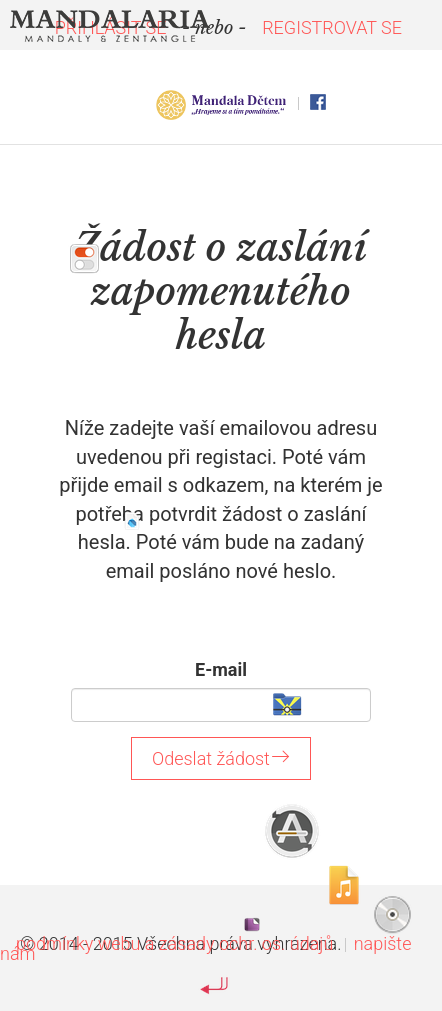  Describe the element at coordinates (132, 521) in the screenshot. I see `dart programming language source file` at that location.